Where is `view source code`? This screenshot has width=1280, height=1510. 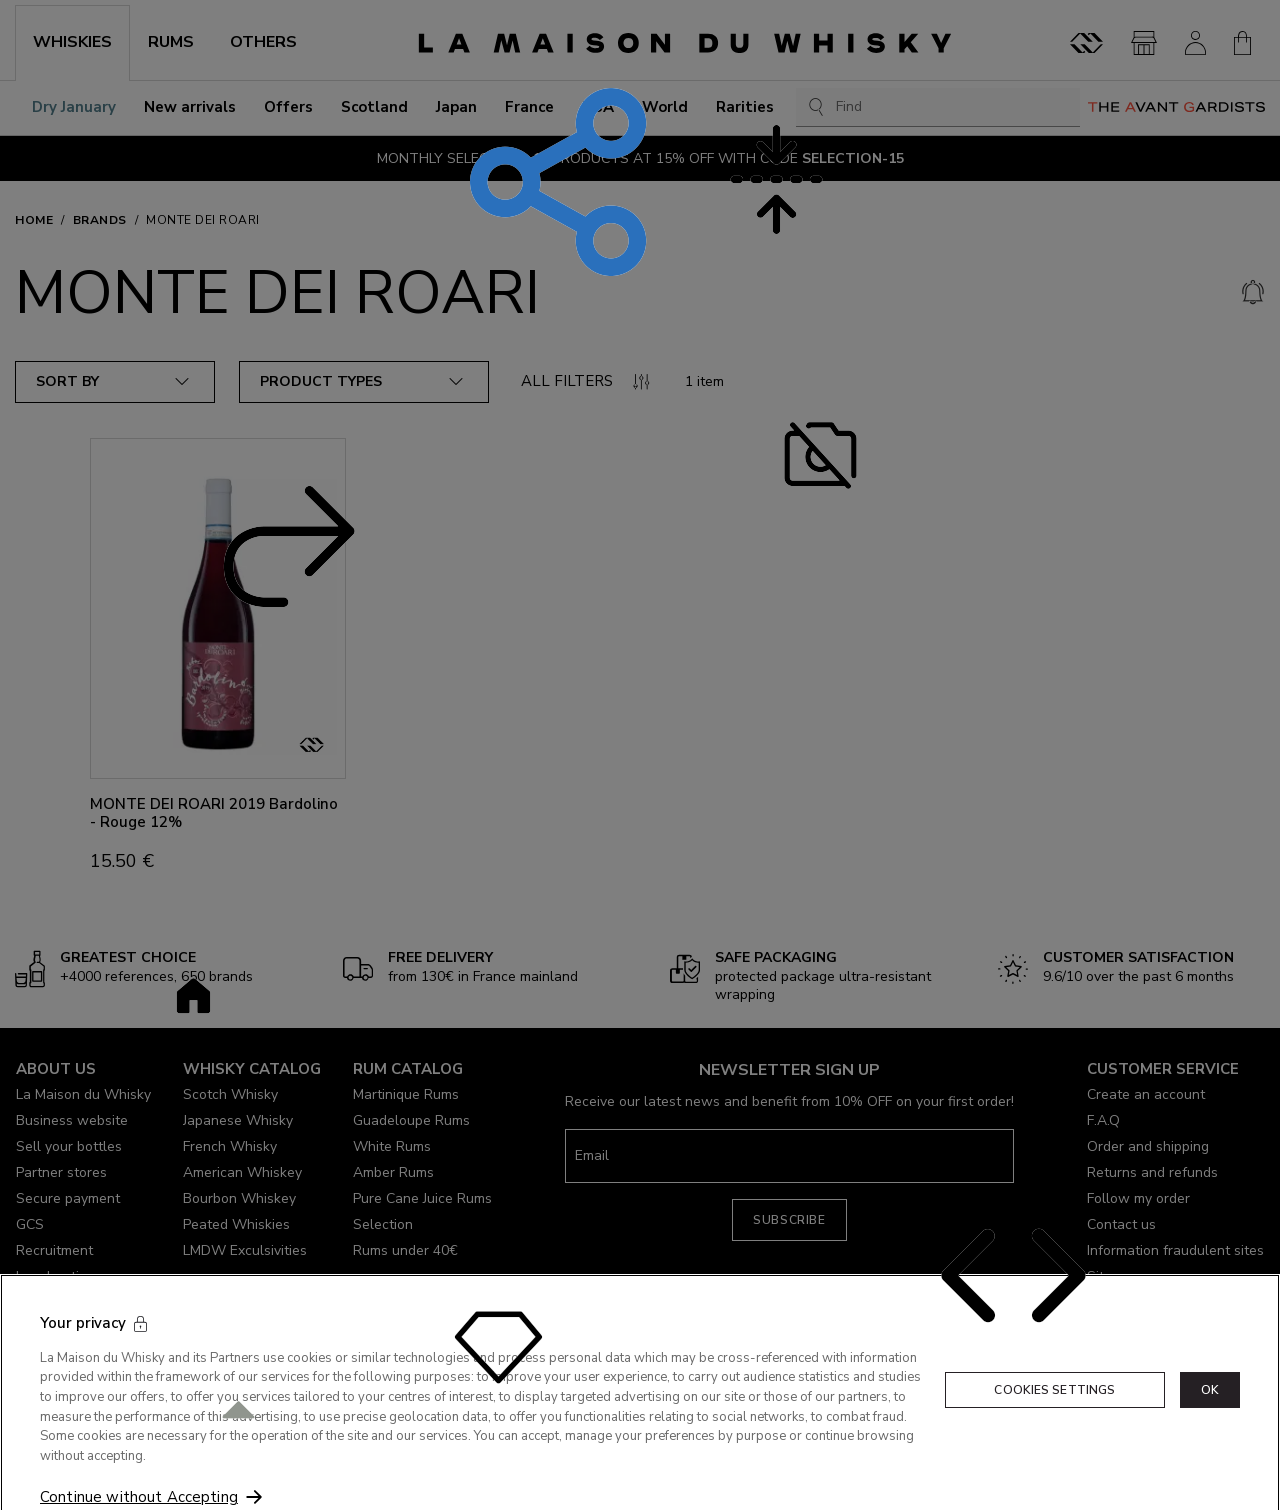
view source code is located at coordinates (1013, 1275).